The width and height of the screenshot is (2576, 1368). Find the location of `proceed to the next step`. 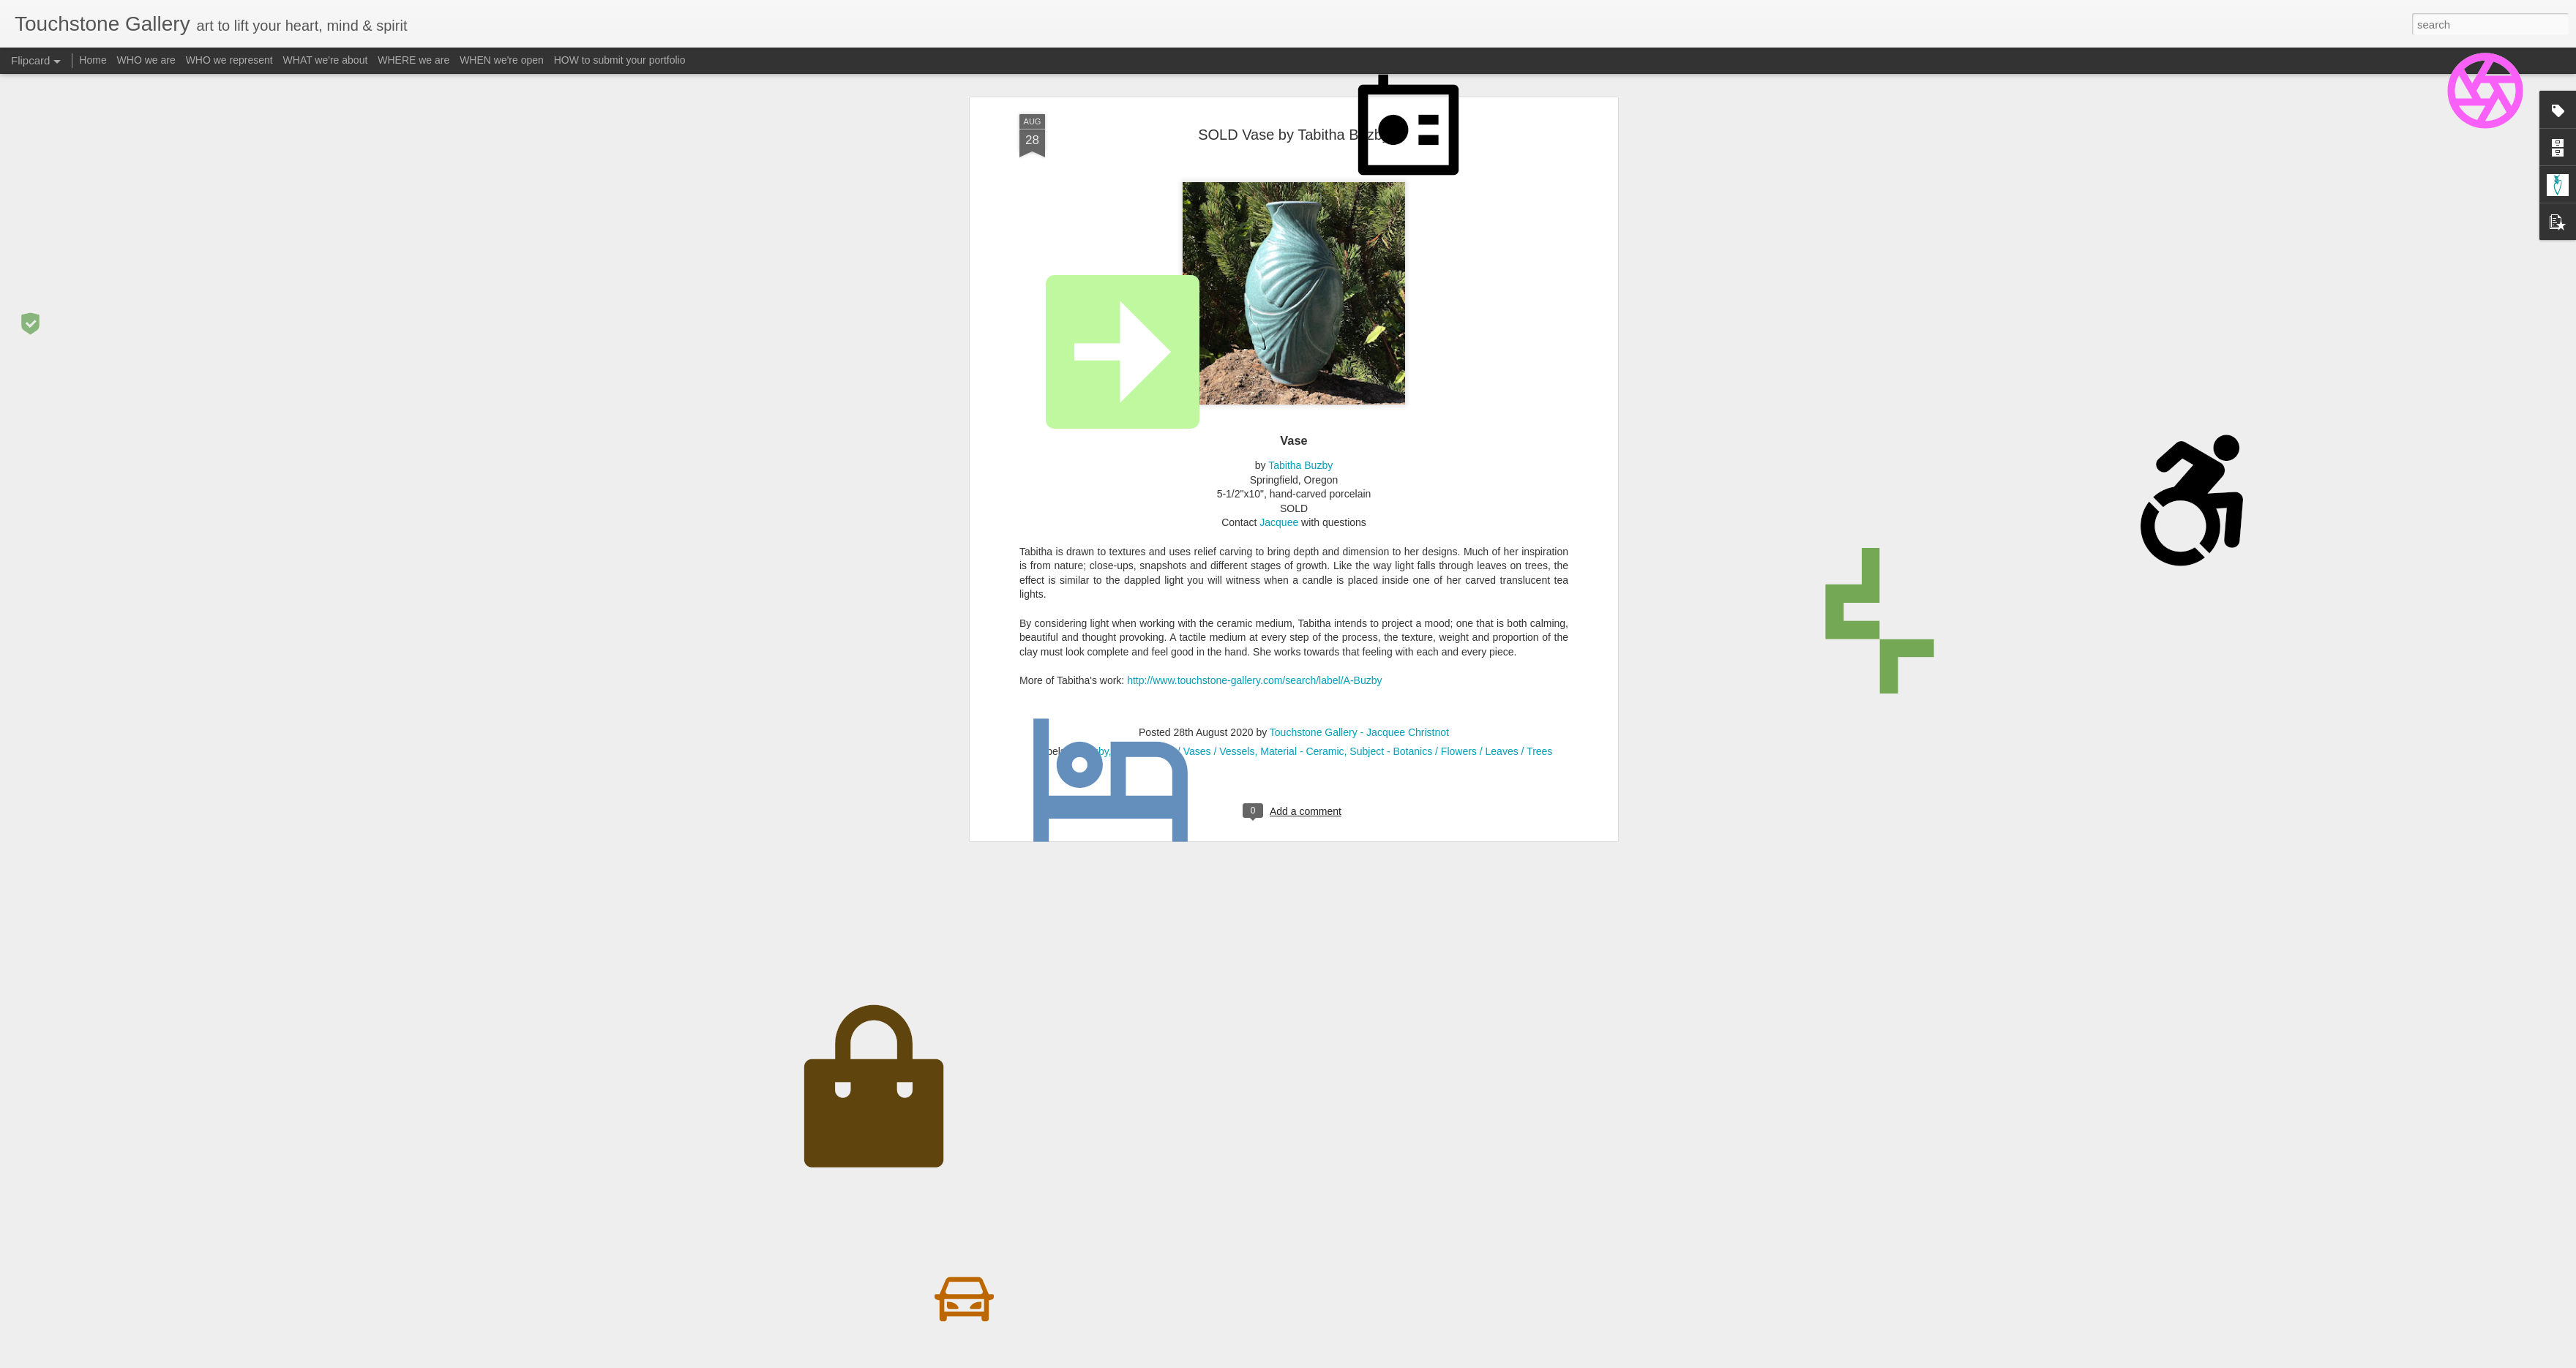

proceed to the next step is located at coordinates (1123, 352).